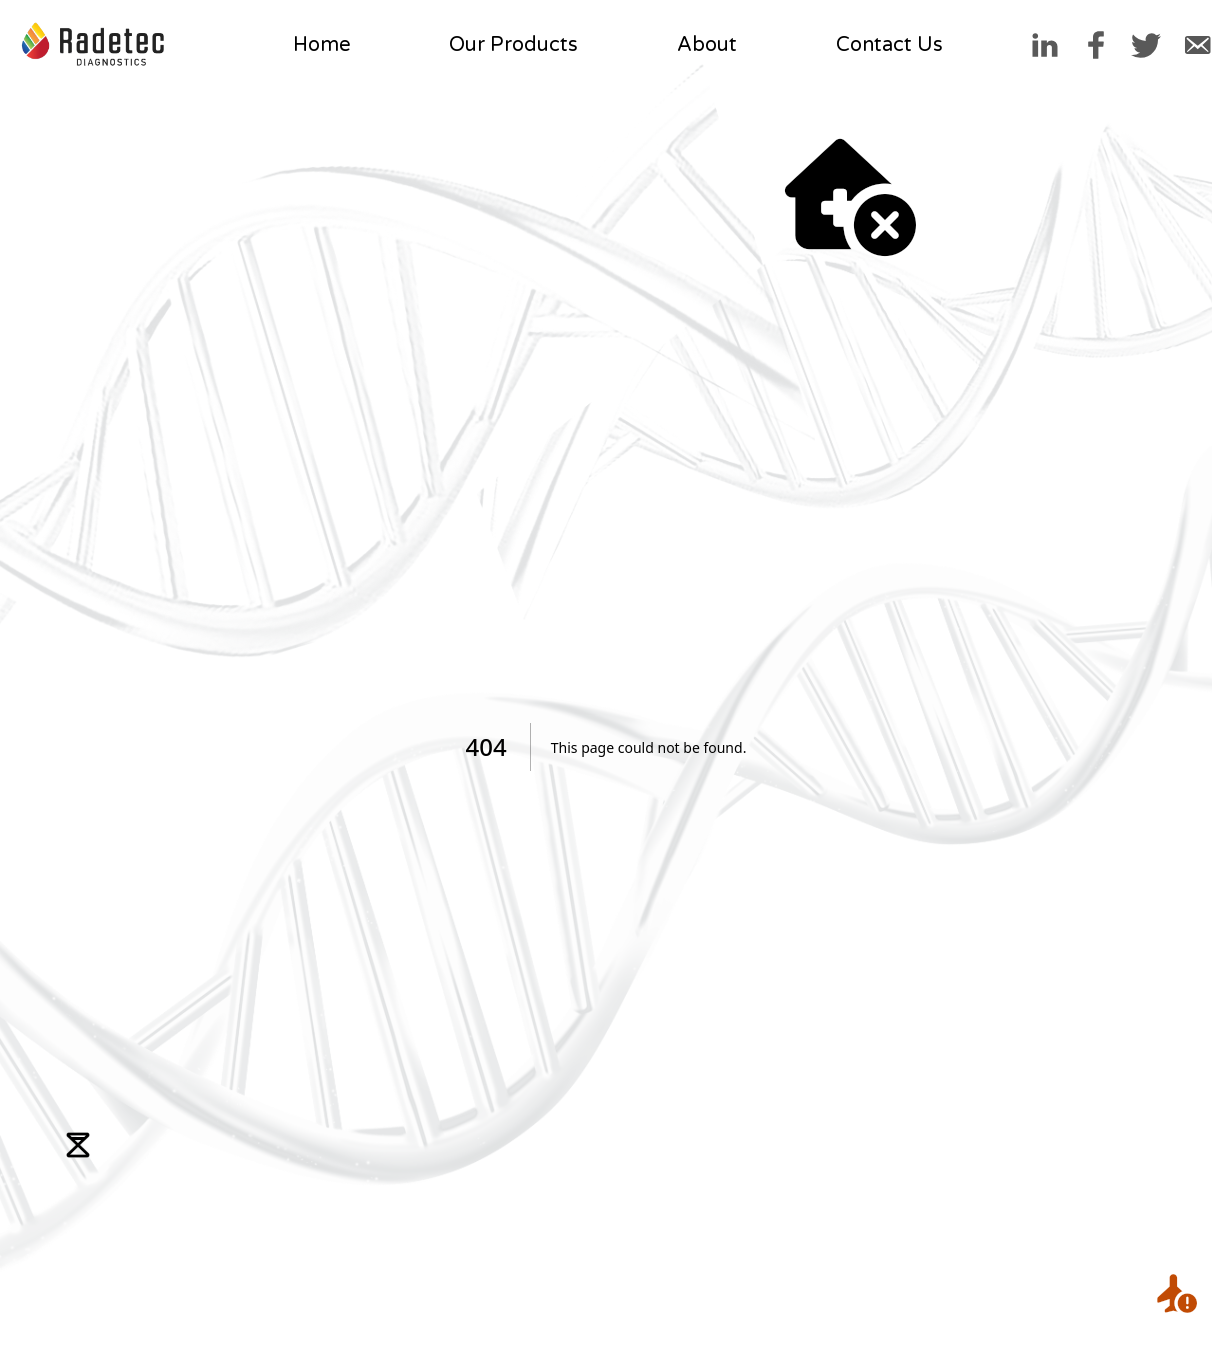 This screenshot has width=1212, height=1345. I want to click on flight alert or travel warning notification, so click(1175, 1293).